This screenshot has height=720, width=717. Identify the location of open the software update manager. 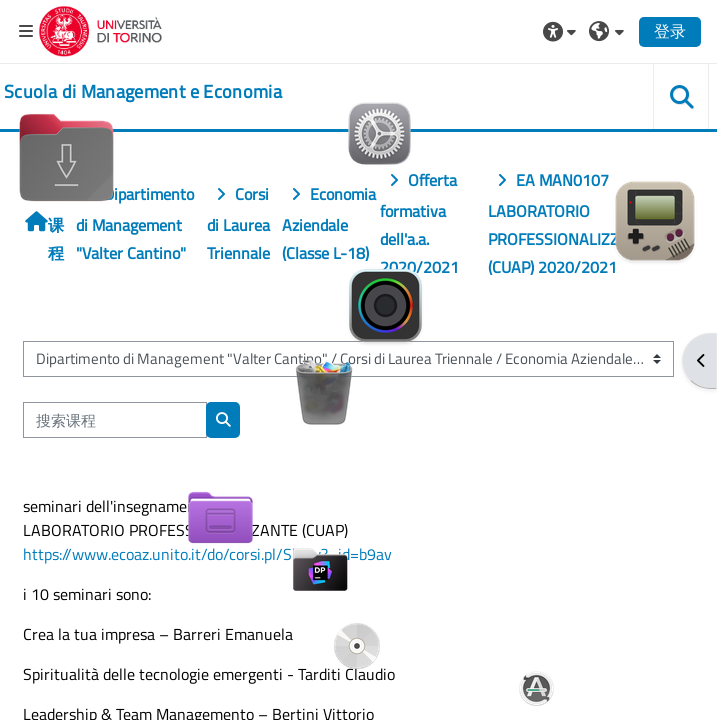
(536, 688).